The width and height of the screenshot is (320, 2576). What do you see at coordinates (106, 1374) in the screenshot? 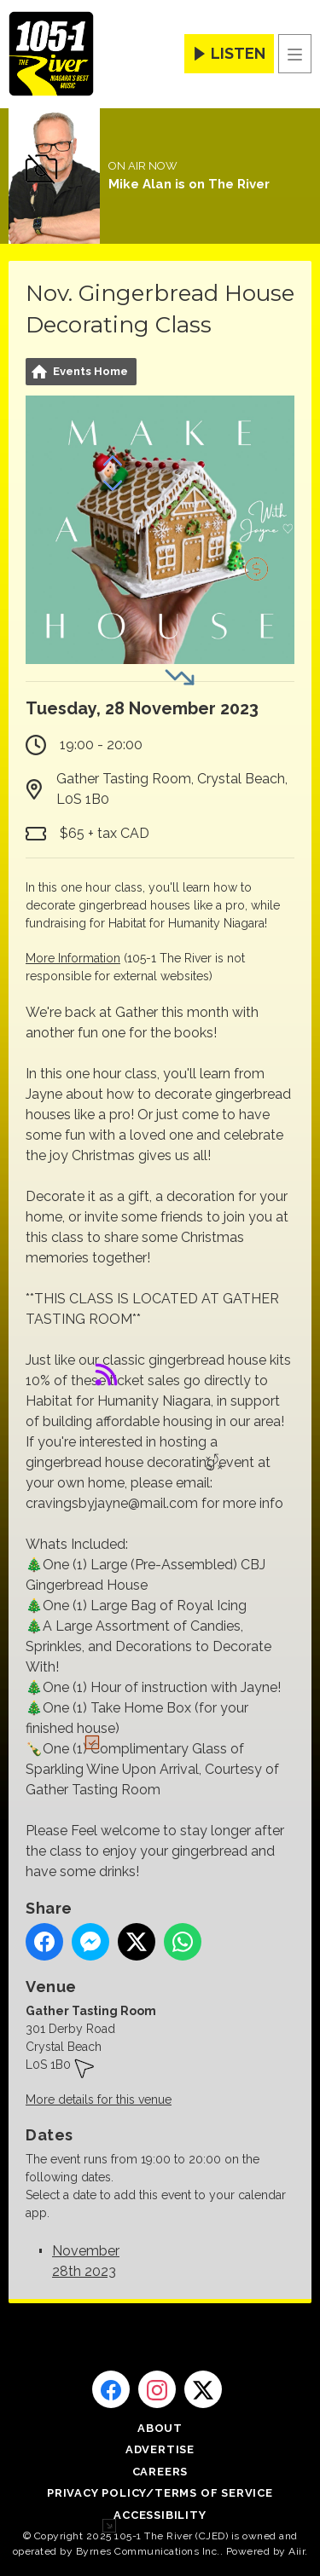
I see `subscribe to RSS feed` at bounding box center [106, 1374].